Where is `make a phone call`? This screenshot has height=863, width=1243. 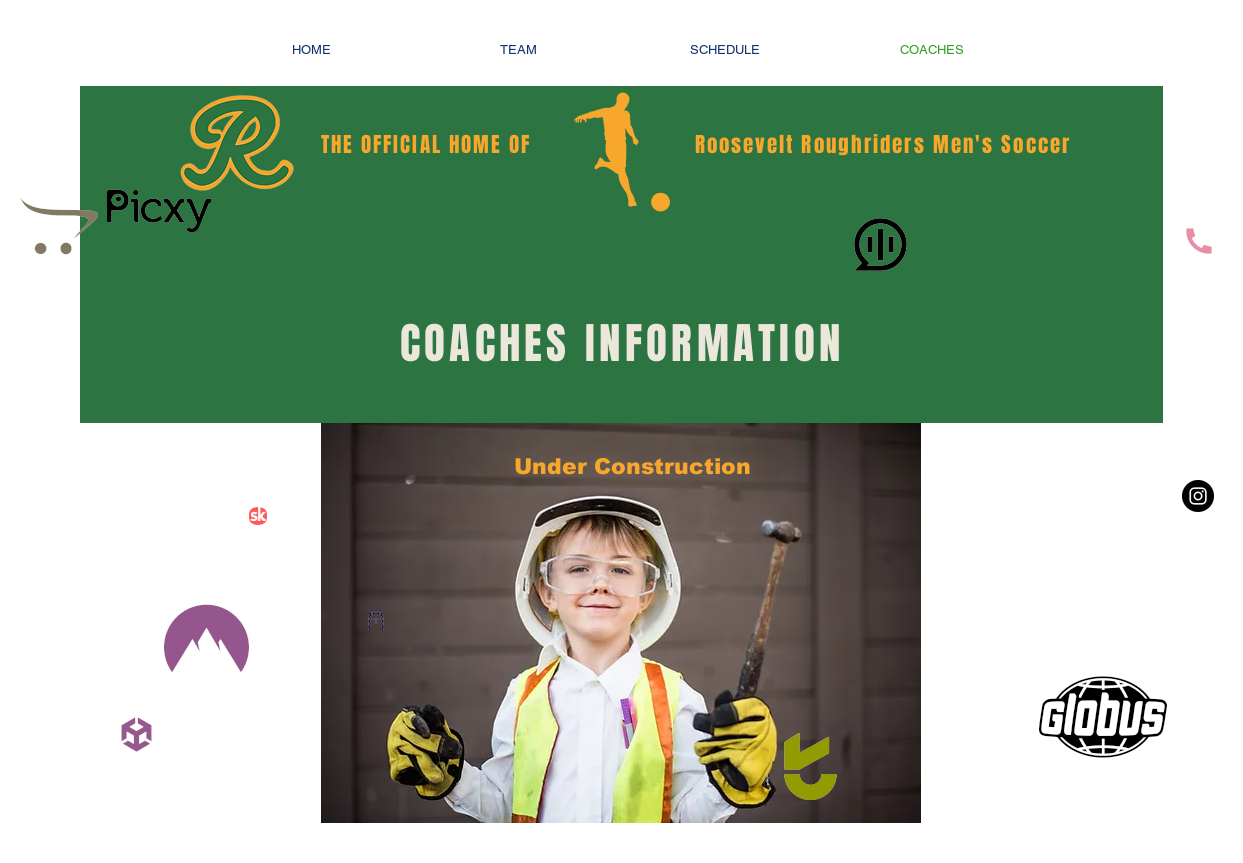
make a phone call is located at coordinates (1199, 241).